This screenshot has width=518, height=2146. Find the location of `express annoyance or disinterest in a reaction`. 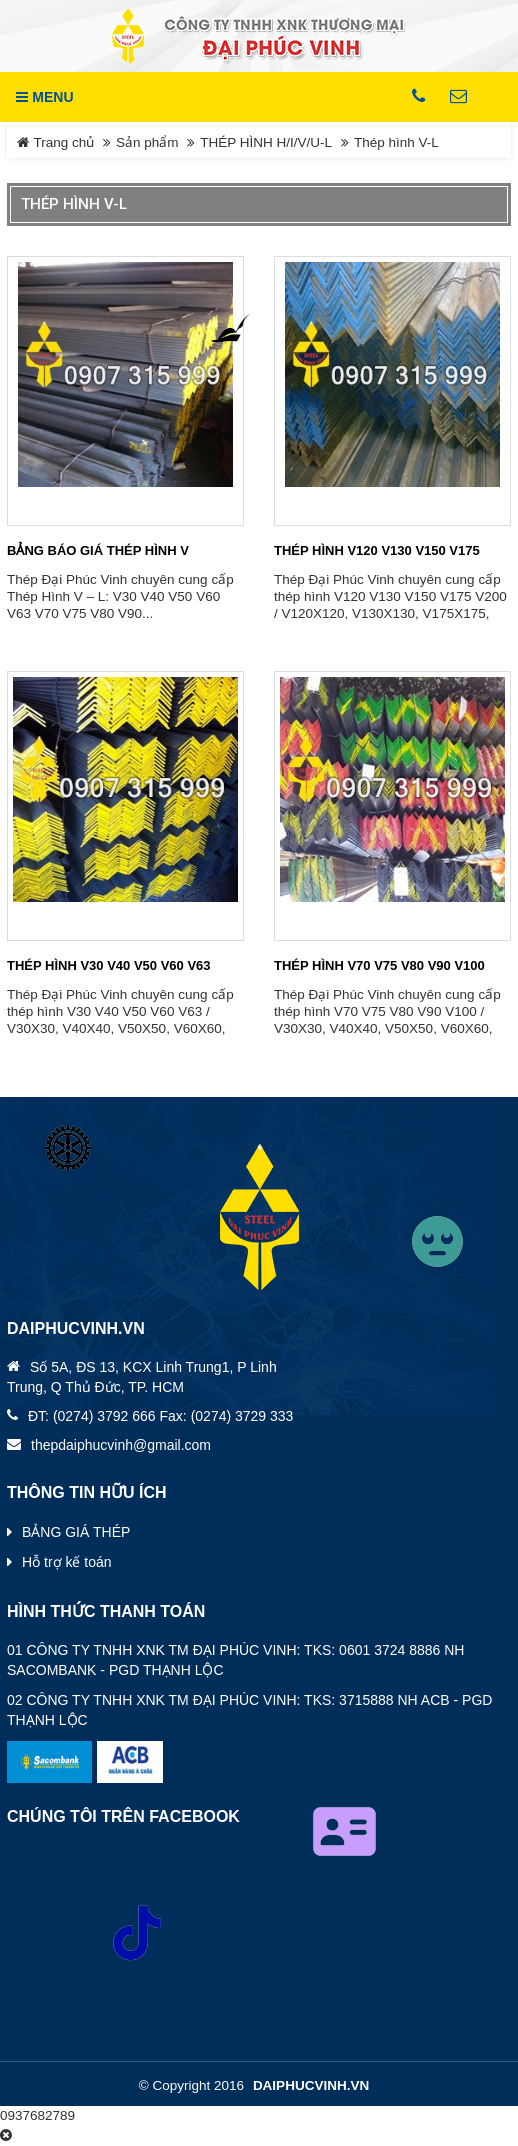

express annoyance or disinterest in a reaction is located at coordinates (437, 1241).